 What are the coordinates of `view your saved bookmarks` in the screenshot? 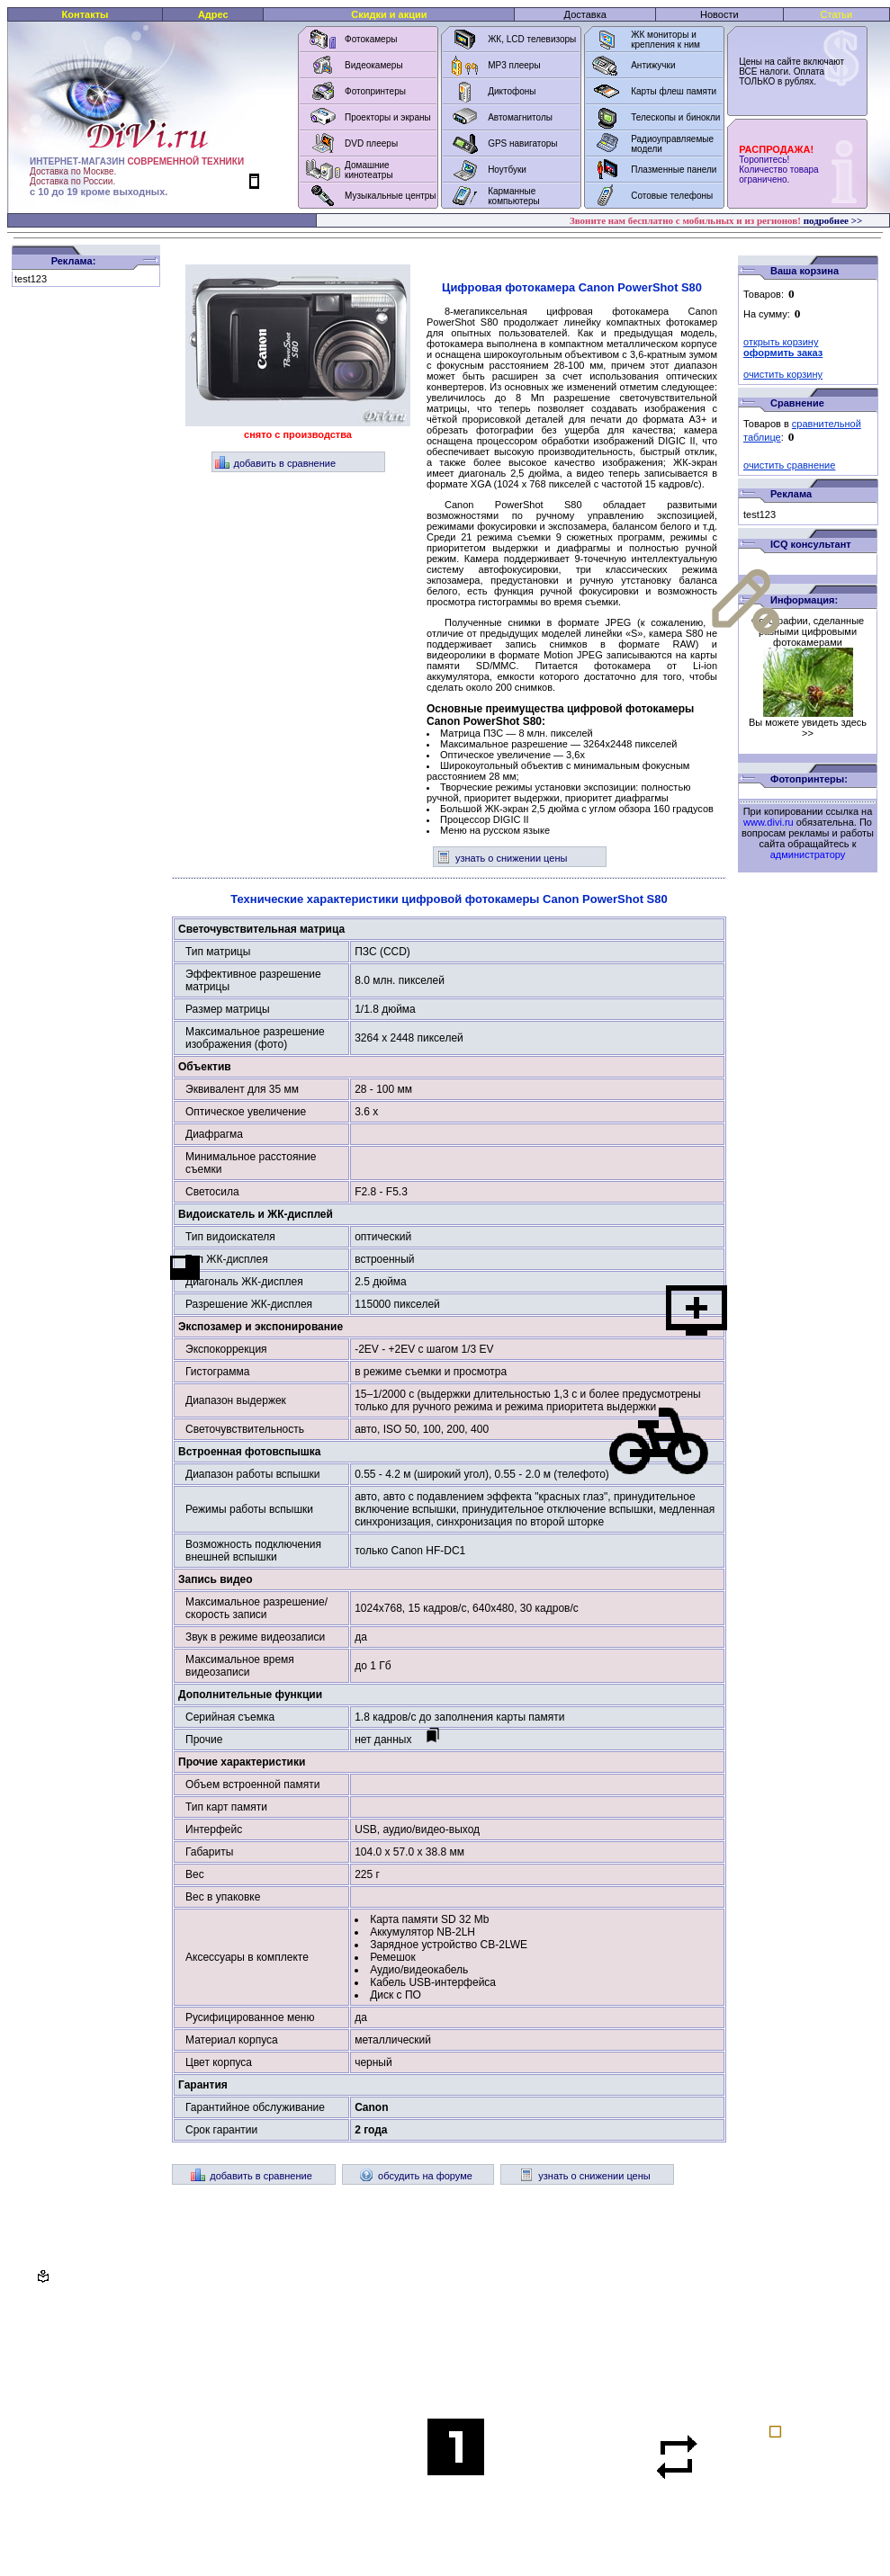 It's located at (433, 1735).